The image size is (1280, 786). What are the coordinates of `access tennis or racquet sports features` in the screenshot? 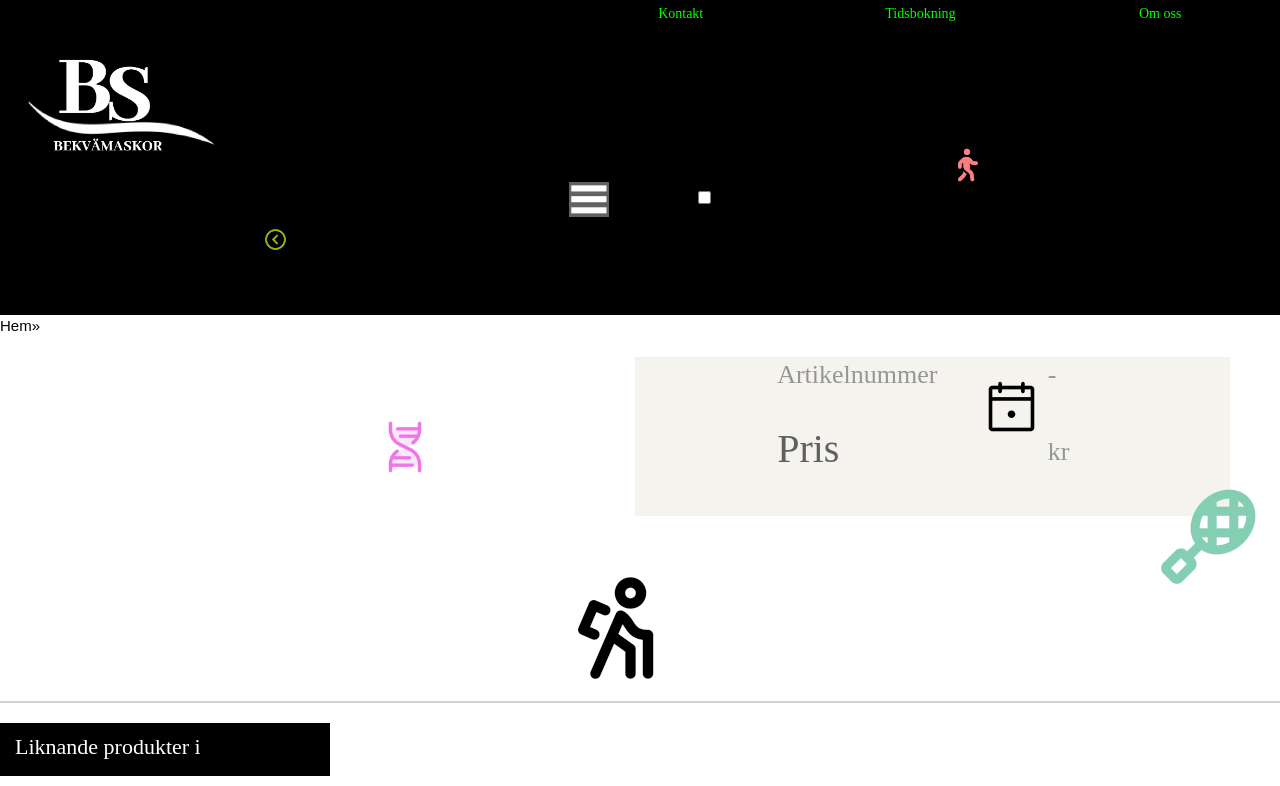 It's located at (1207, 537).